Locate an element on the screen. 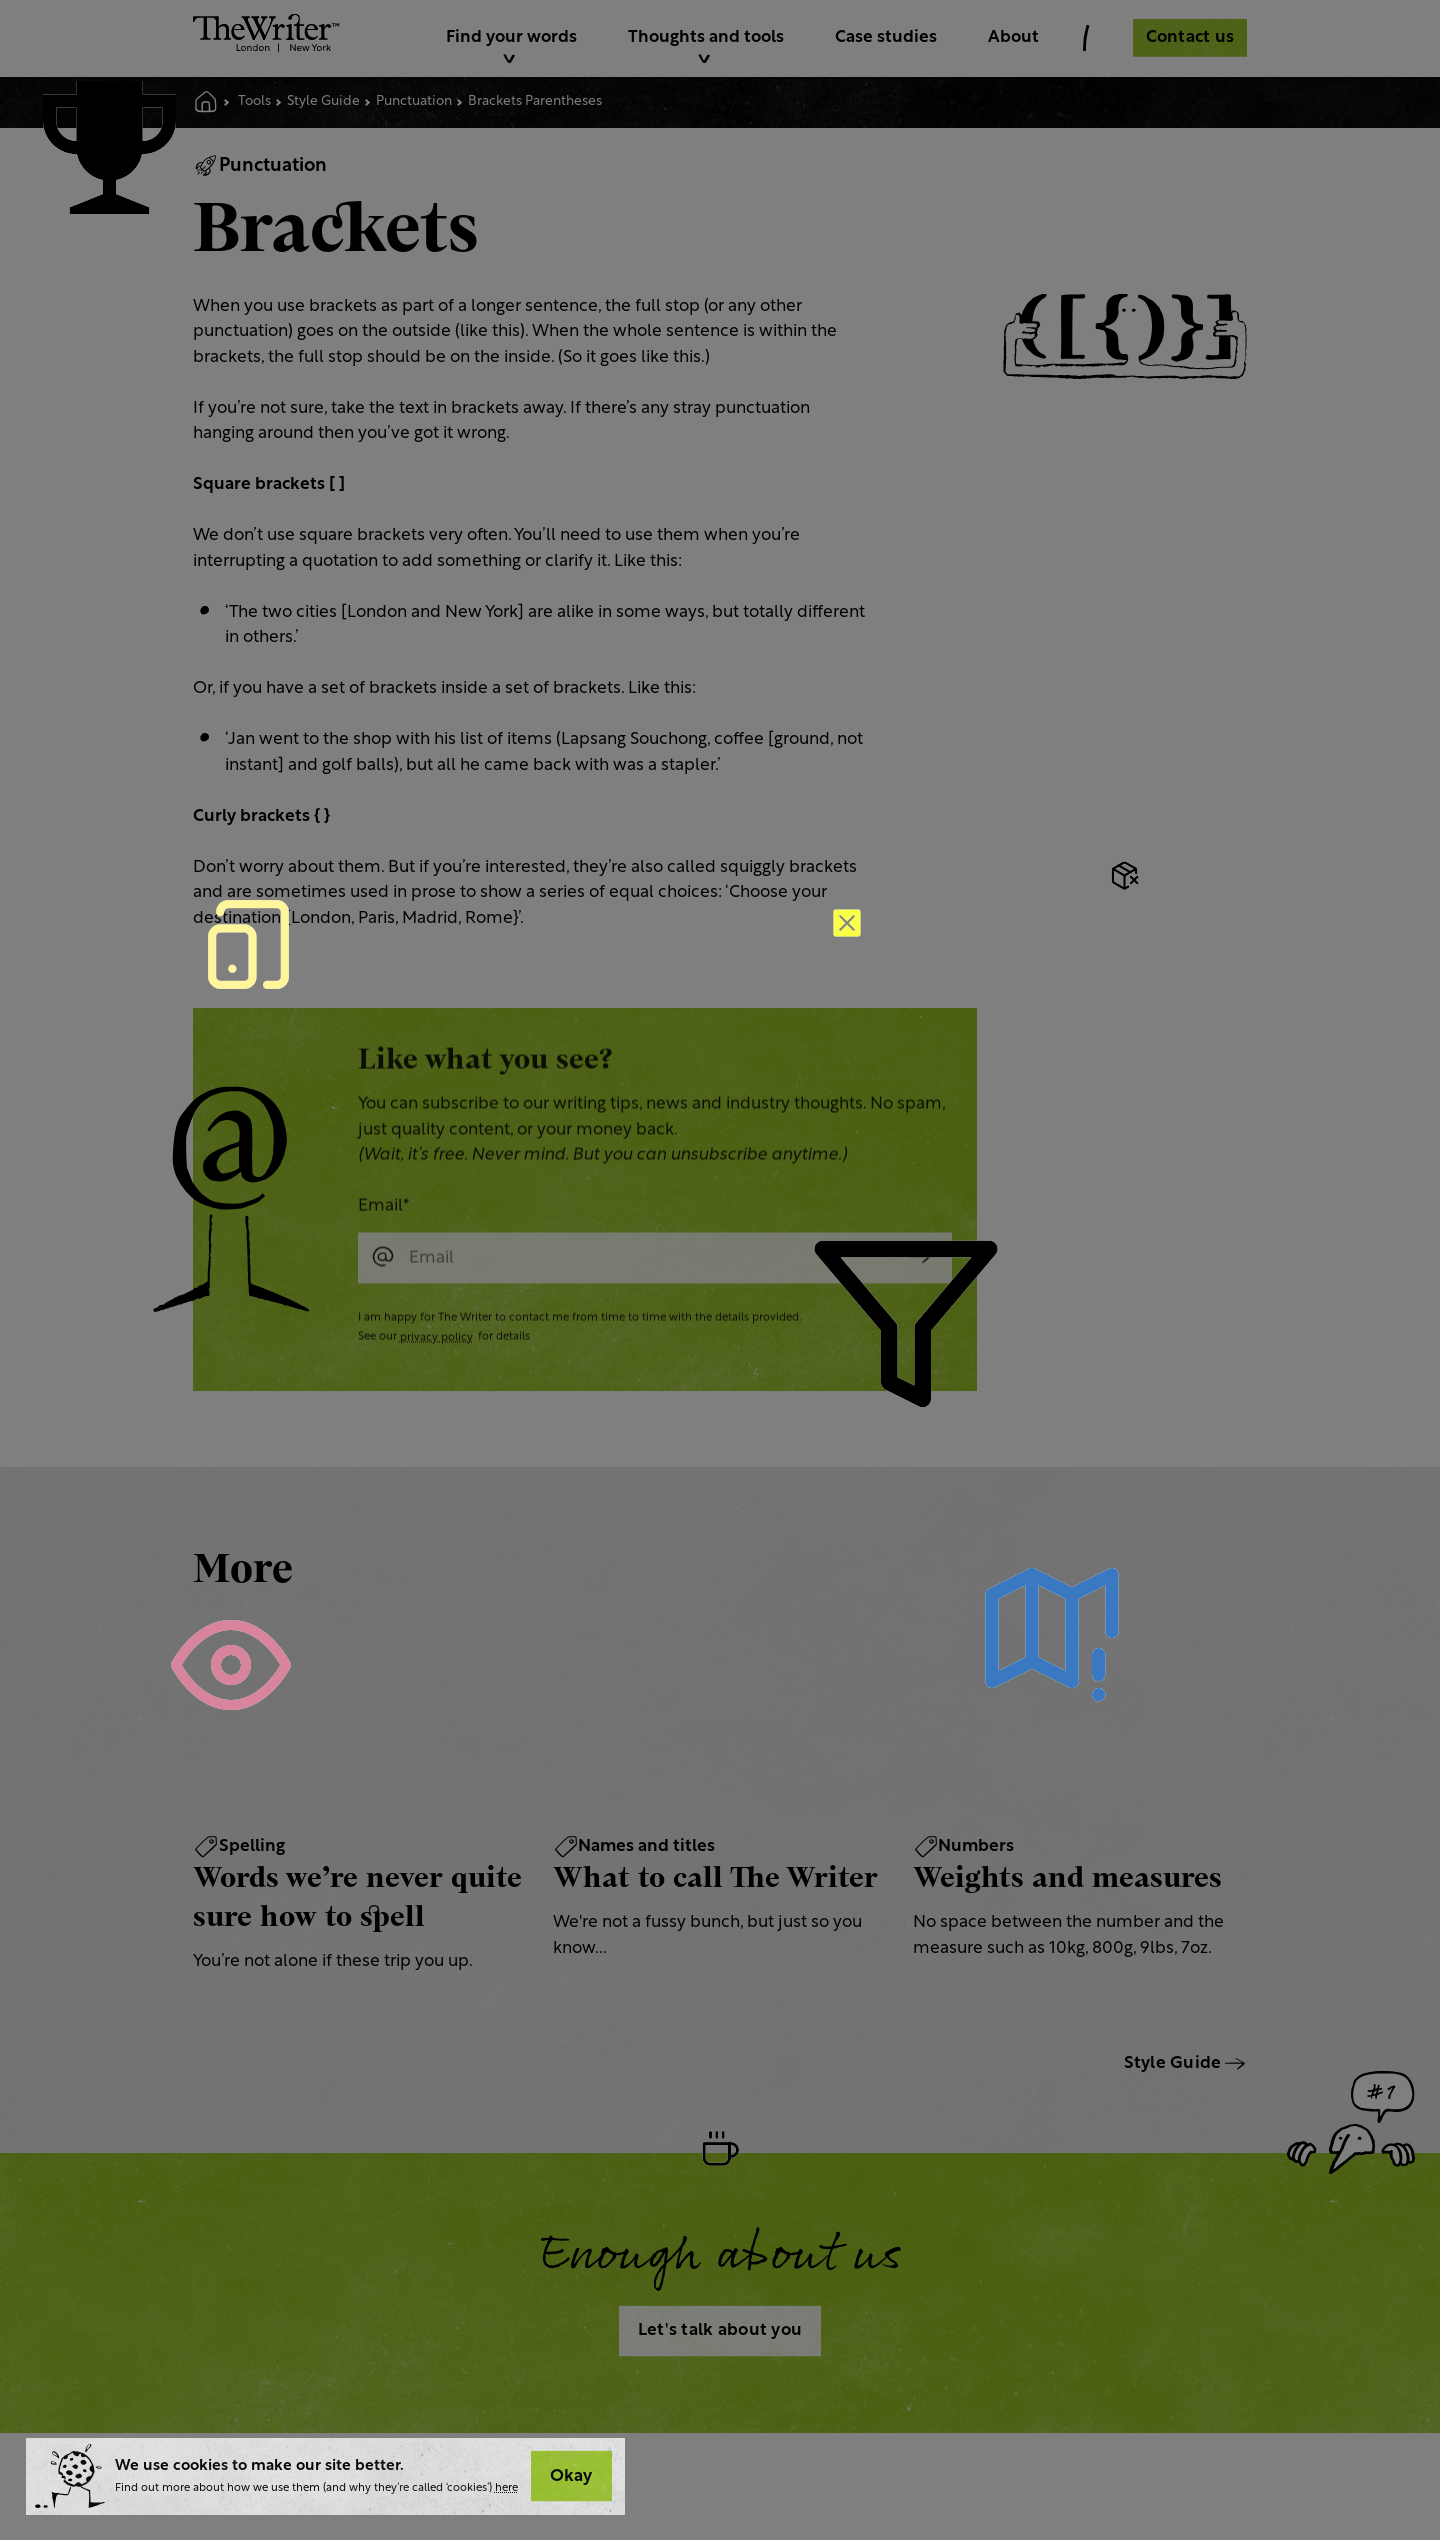  filter or sort content is located at coordinates (906, 1324).